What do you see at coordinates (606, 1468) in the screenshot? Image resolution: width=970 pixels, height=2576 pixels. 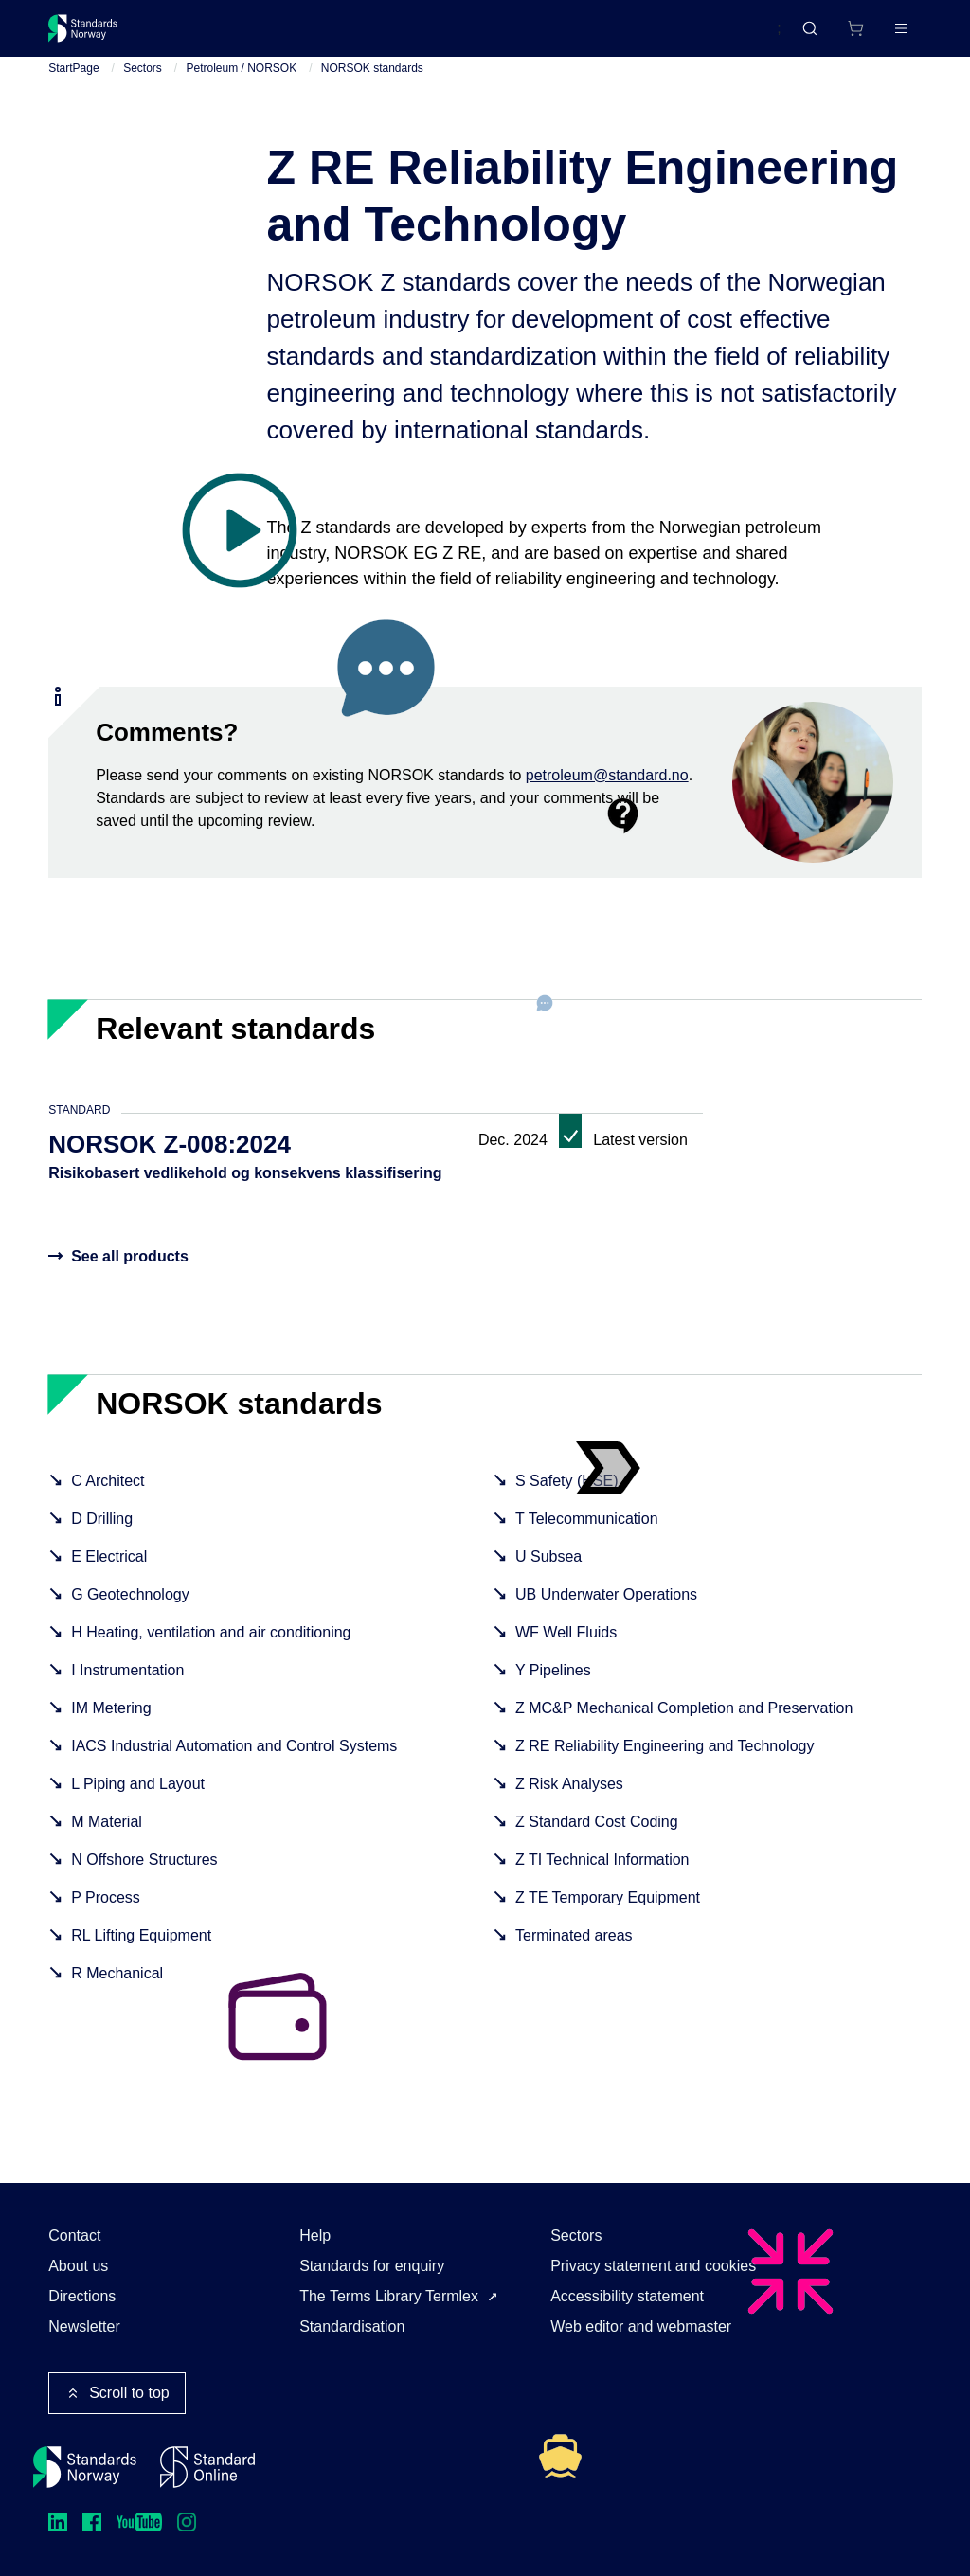 I see `mark as important or priority` at bounding box center [606, 1468].